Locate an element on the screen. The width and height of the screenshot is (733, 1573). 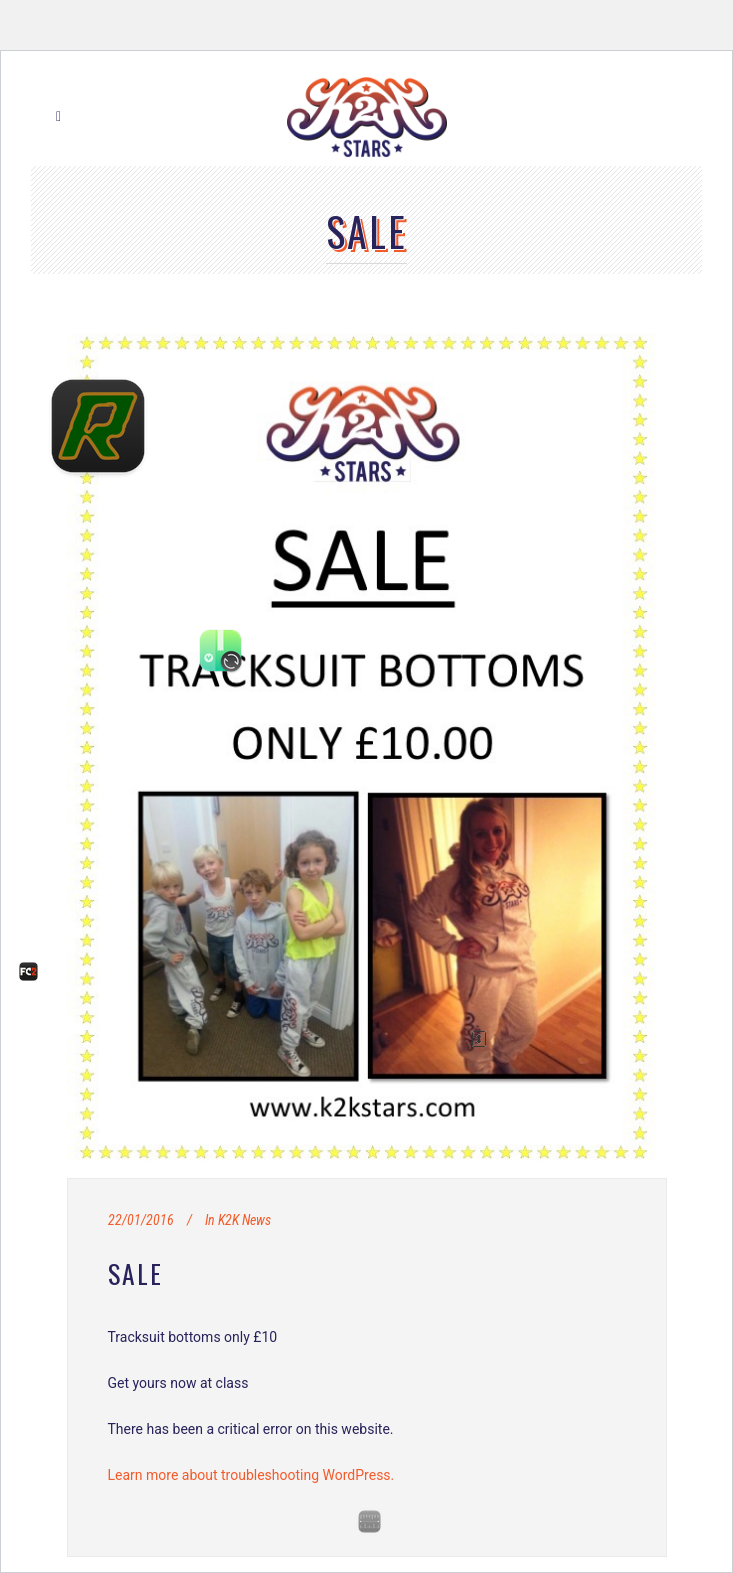
open yast system update manager is located at coordinates (220, 650).